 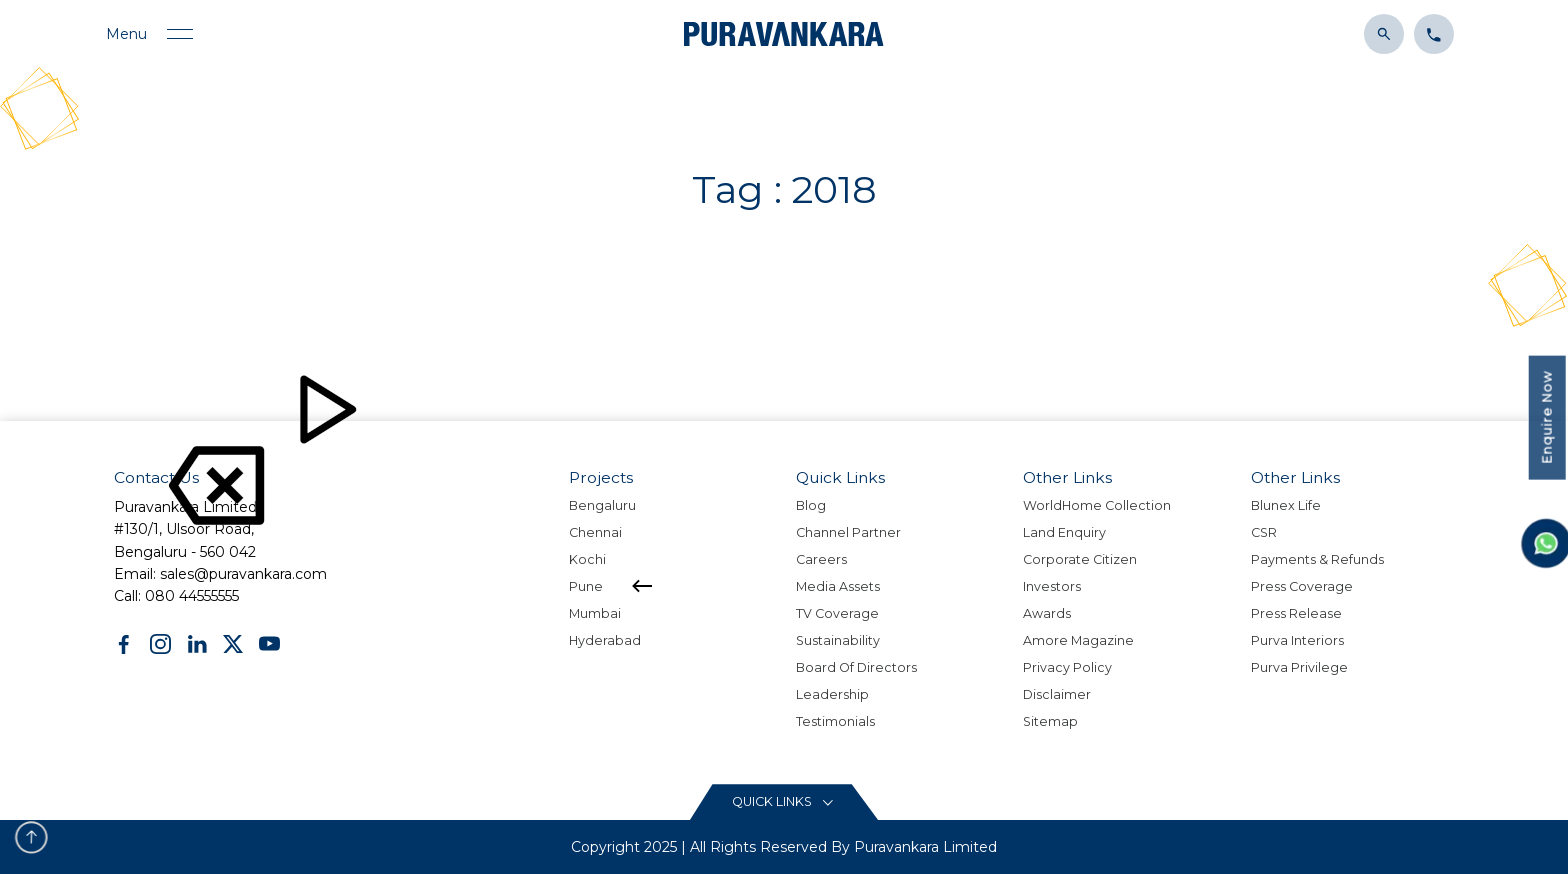 What do you see at coordinates (220, 485) in the screenshot?
I see `delete or backspace text input` at bounding box center [220, 485].